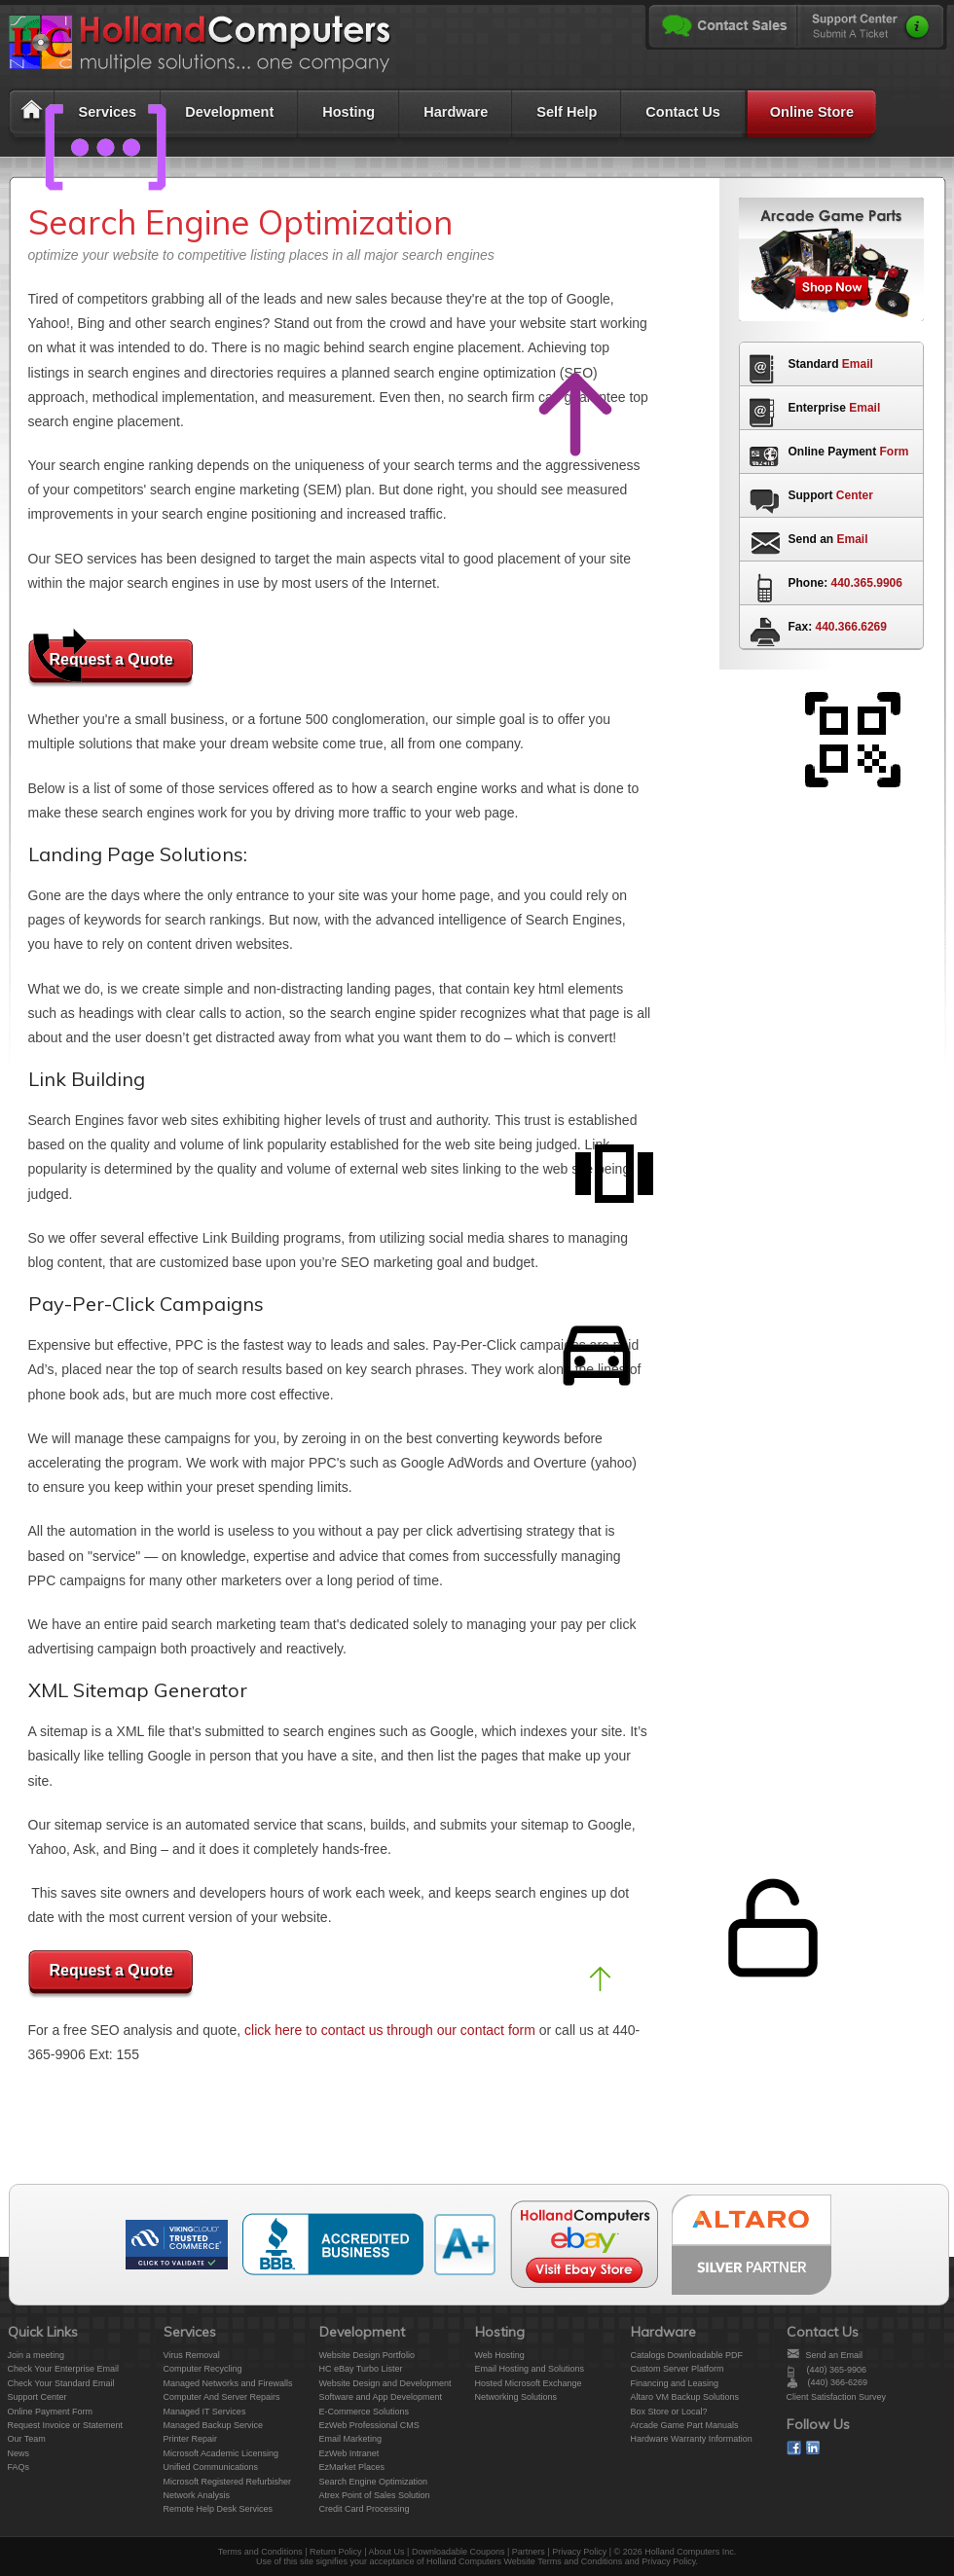 This screenshot has width=954, height=2576. I want to click on scroll to top of page, so click(600, 1978).